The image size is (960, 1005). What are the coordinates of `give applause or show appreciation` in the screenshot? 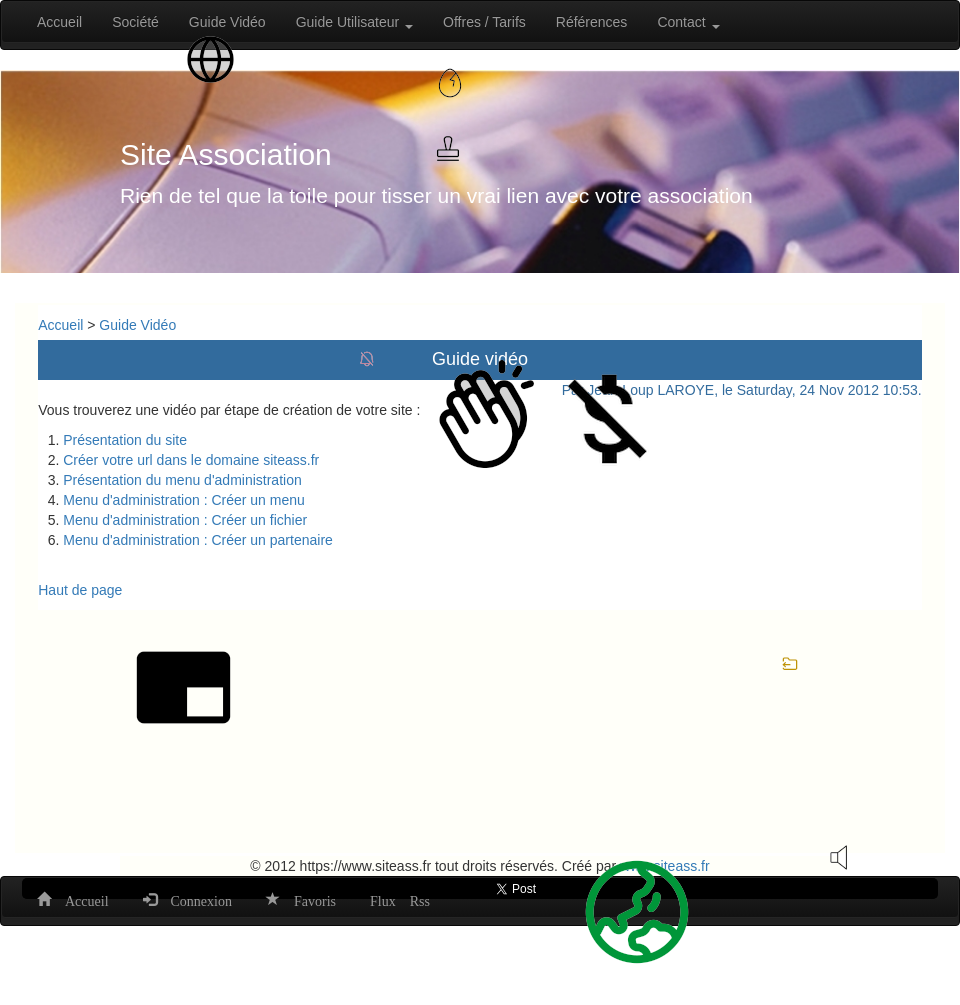 It's located at (485, 414).